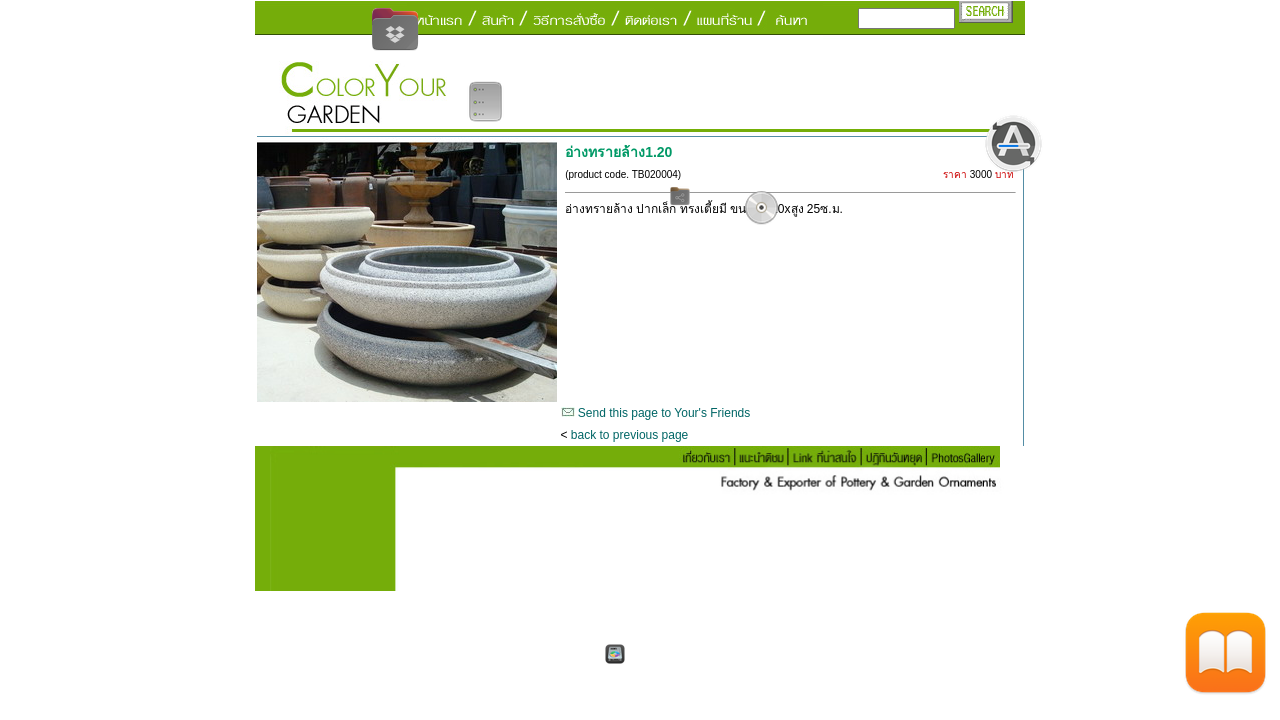 The image size is (1280, 720). Describe the element at coordinates (1225, 652) in the screenshot. I see `open Apple Books app` at that location.